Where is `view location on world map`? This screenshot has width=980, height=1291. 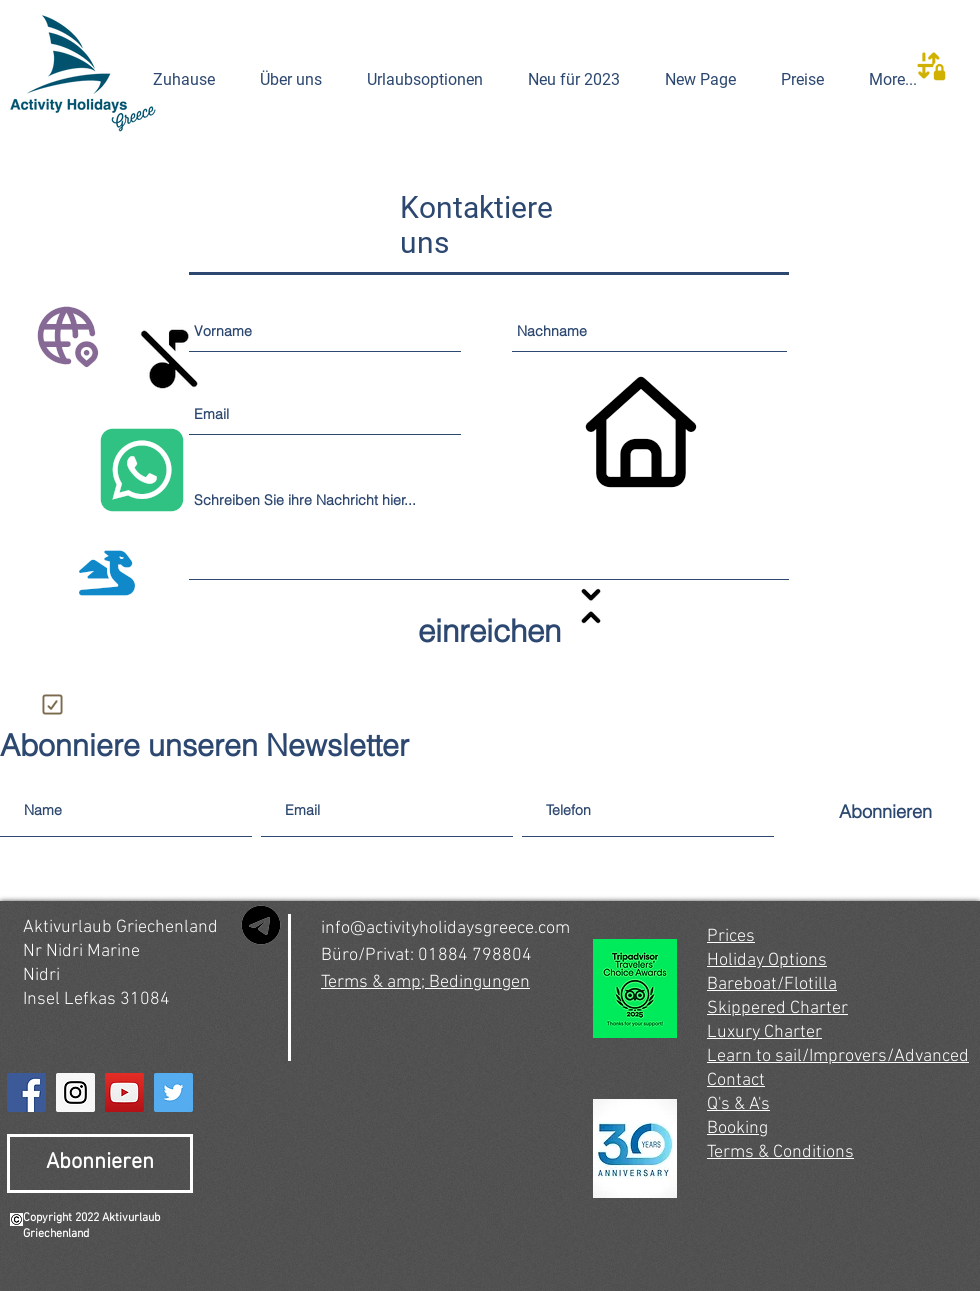
view location on world map is located at coordinates (66, 335).